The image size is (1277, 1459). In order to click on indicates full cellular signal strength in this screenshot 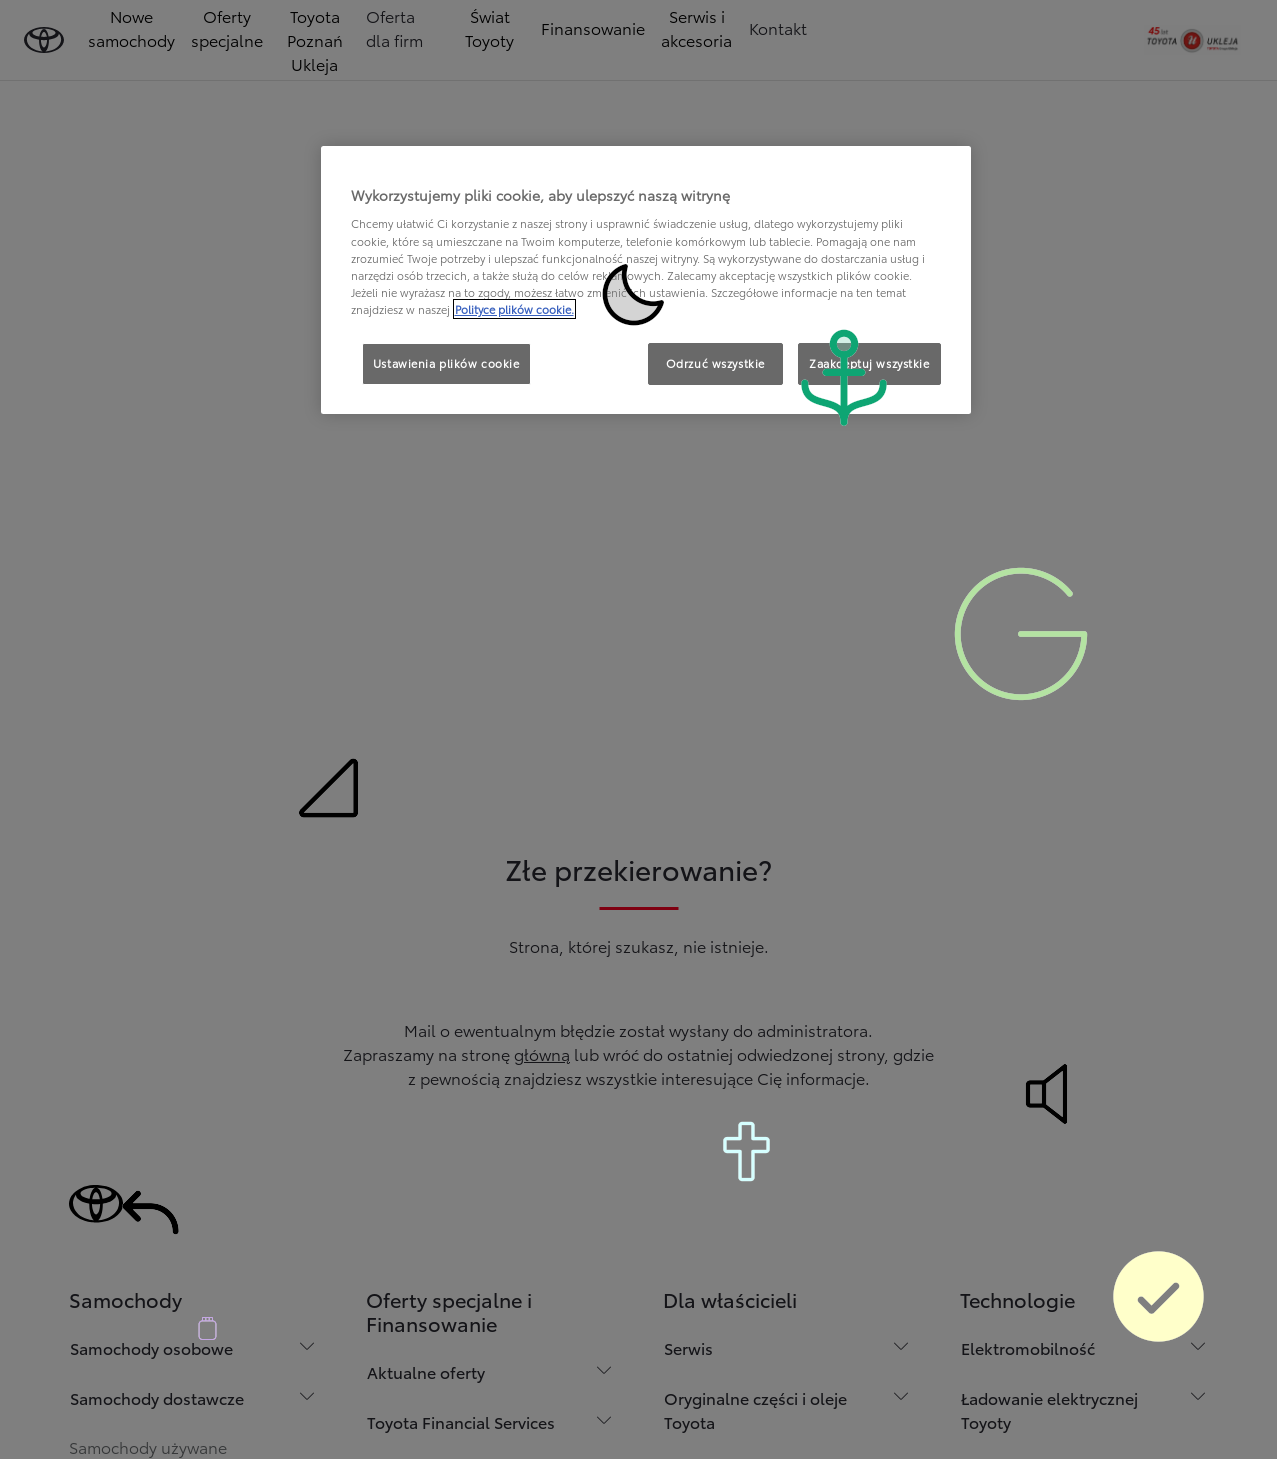, I will do `click(333, 790)`.